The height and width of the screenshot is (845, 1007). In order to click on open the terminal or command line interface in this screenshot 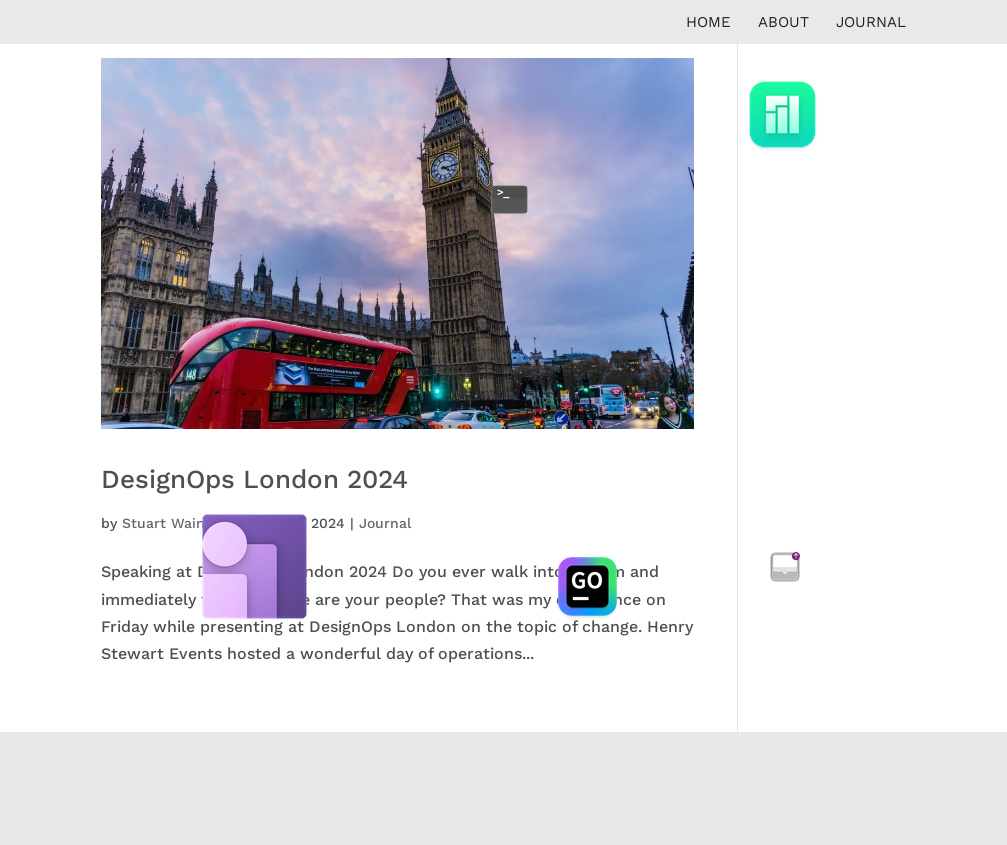, I will do `click(509, 199)`.